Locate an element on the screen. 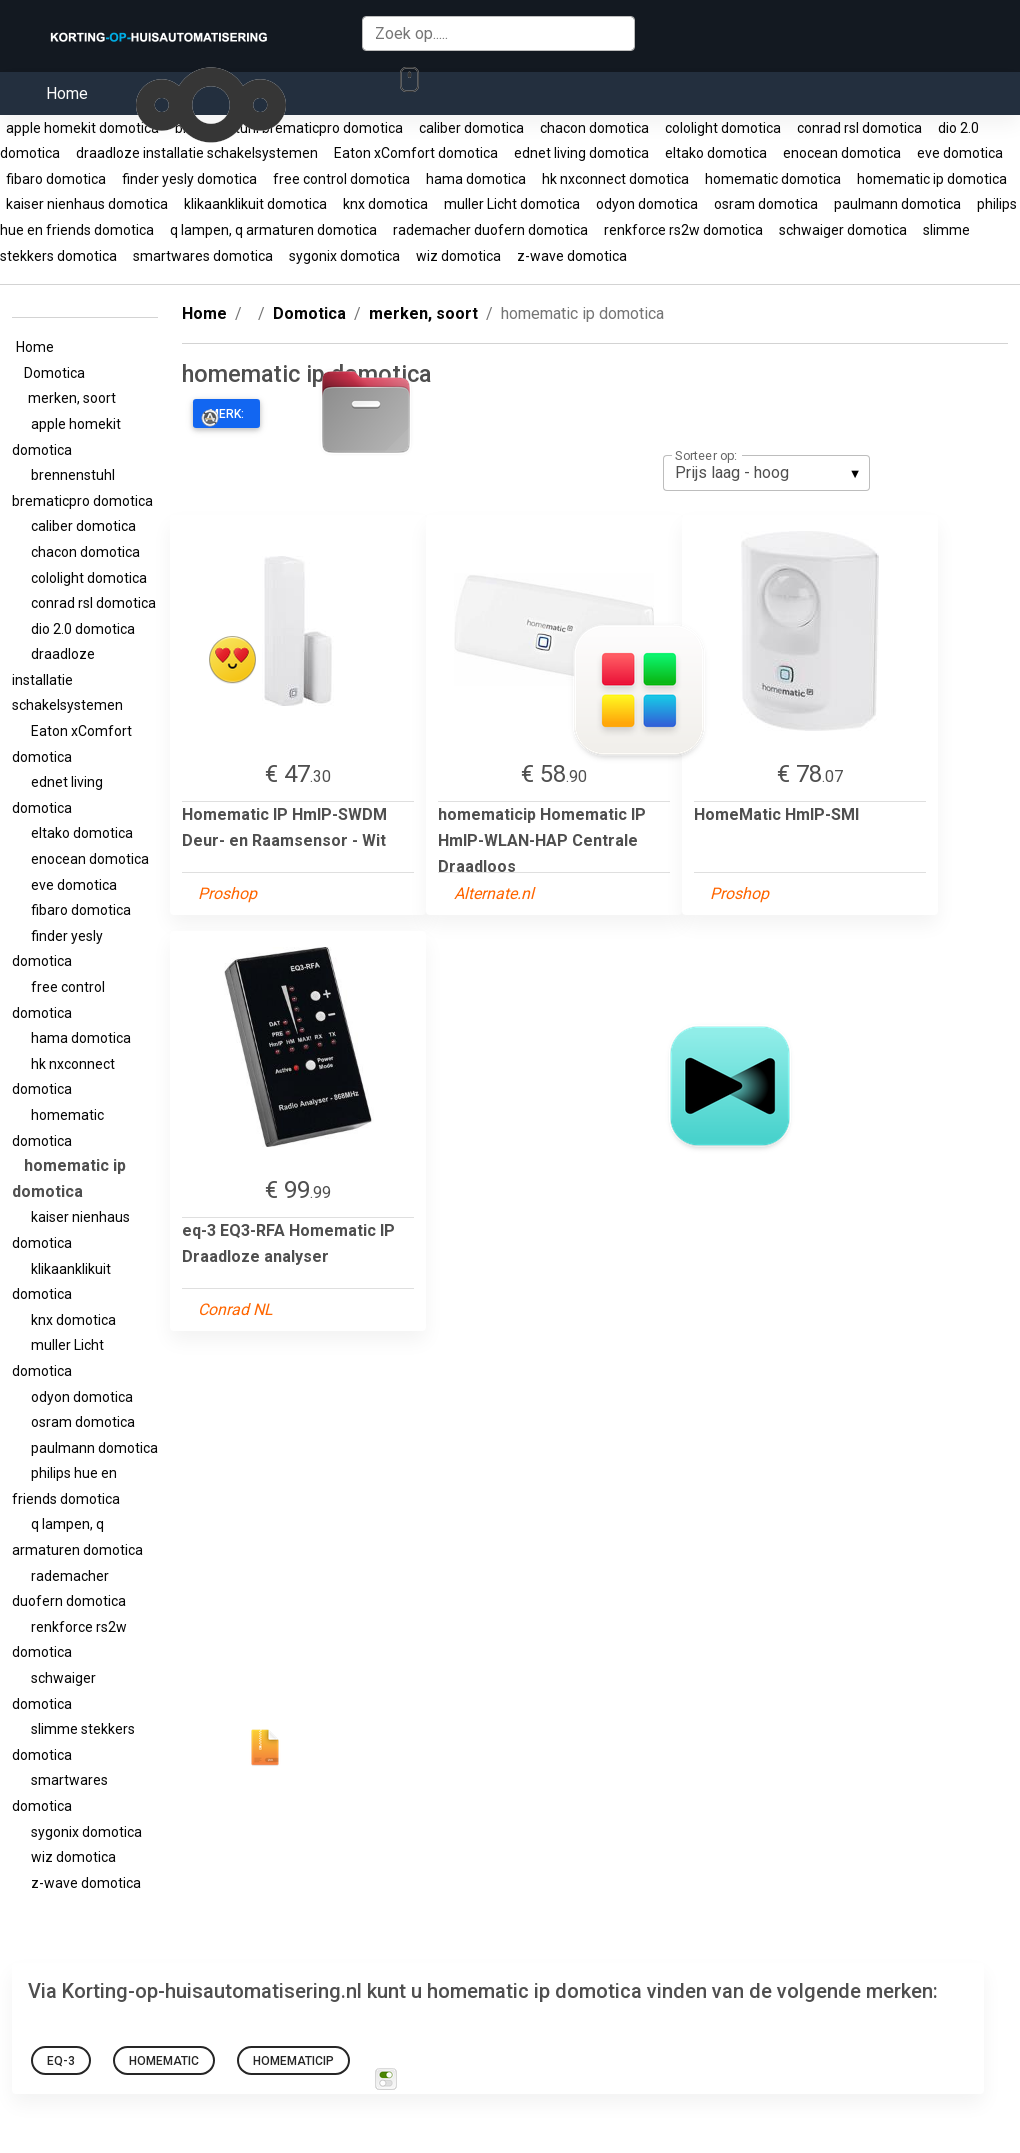  open the file manager application is located at coordinates (366, 412).